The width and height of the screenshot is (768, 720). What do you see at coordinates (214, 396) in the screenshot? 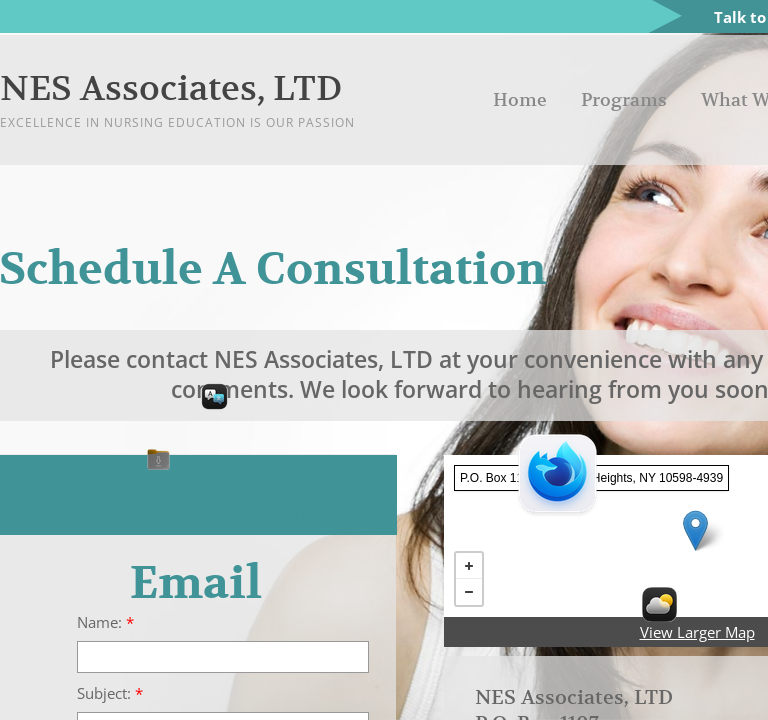
I see `open the translate app` at bounding box center [214, 396].